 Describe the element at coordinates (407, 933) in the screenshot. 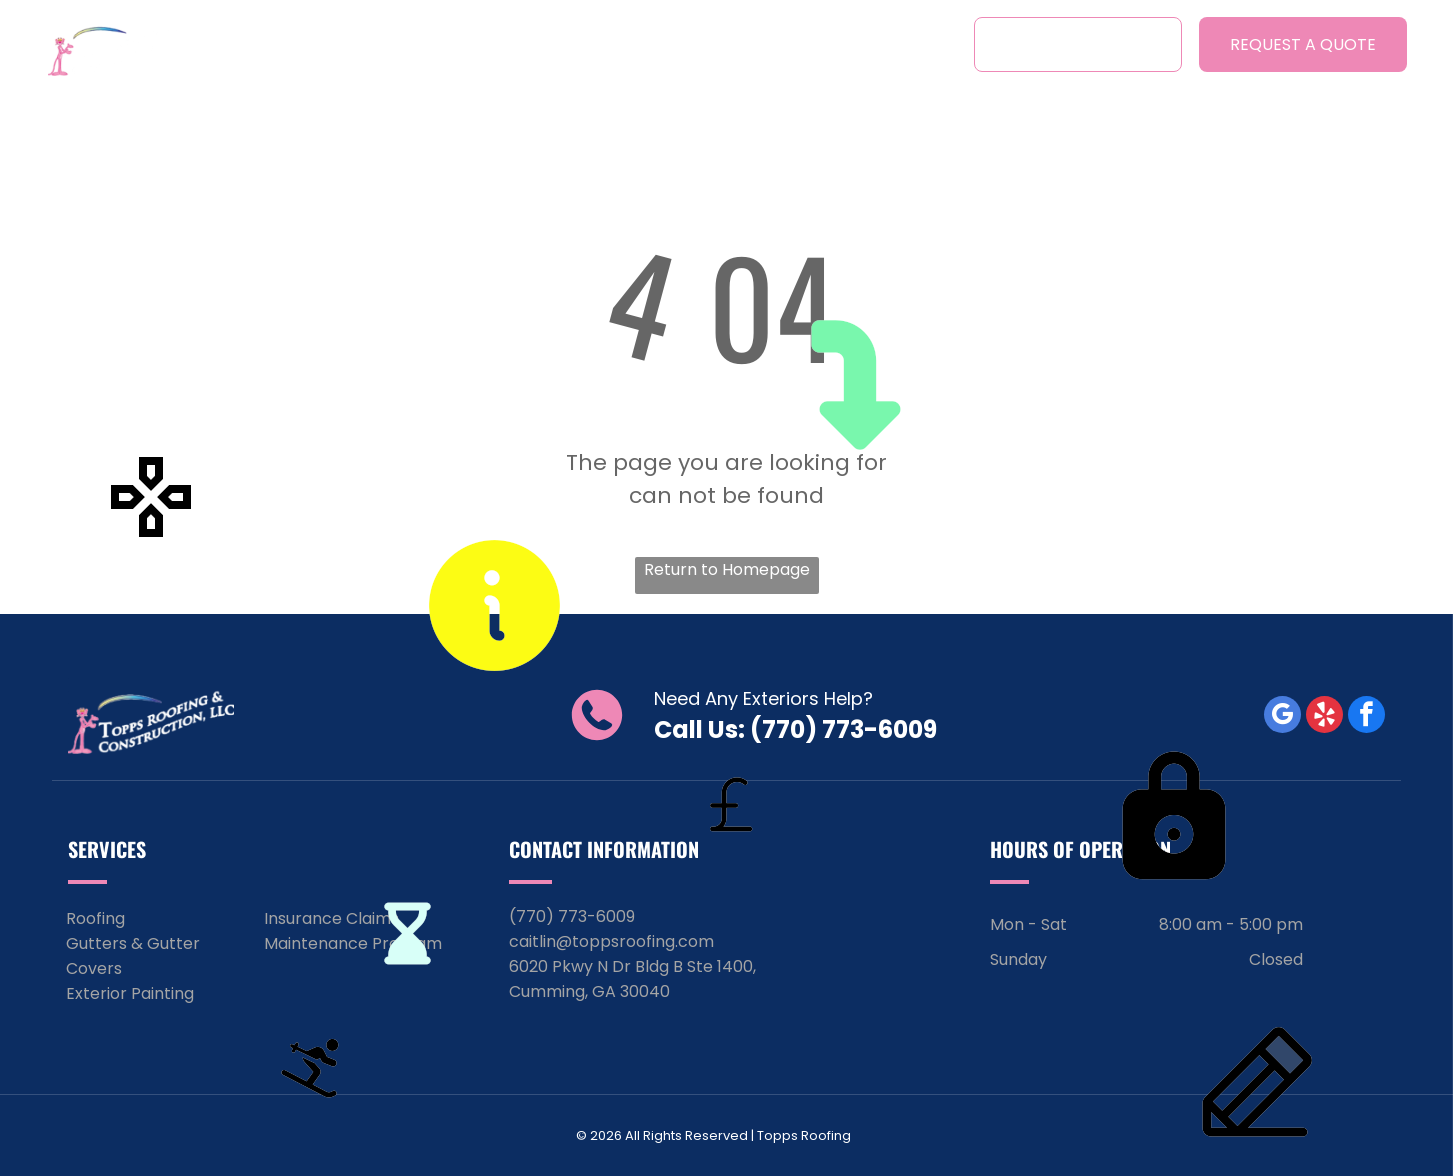

I see `indicates time has expired or countdown complete` at that location.